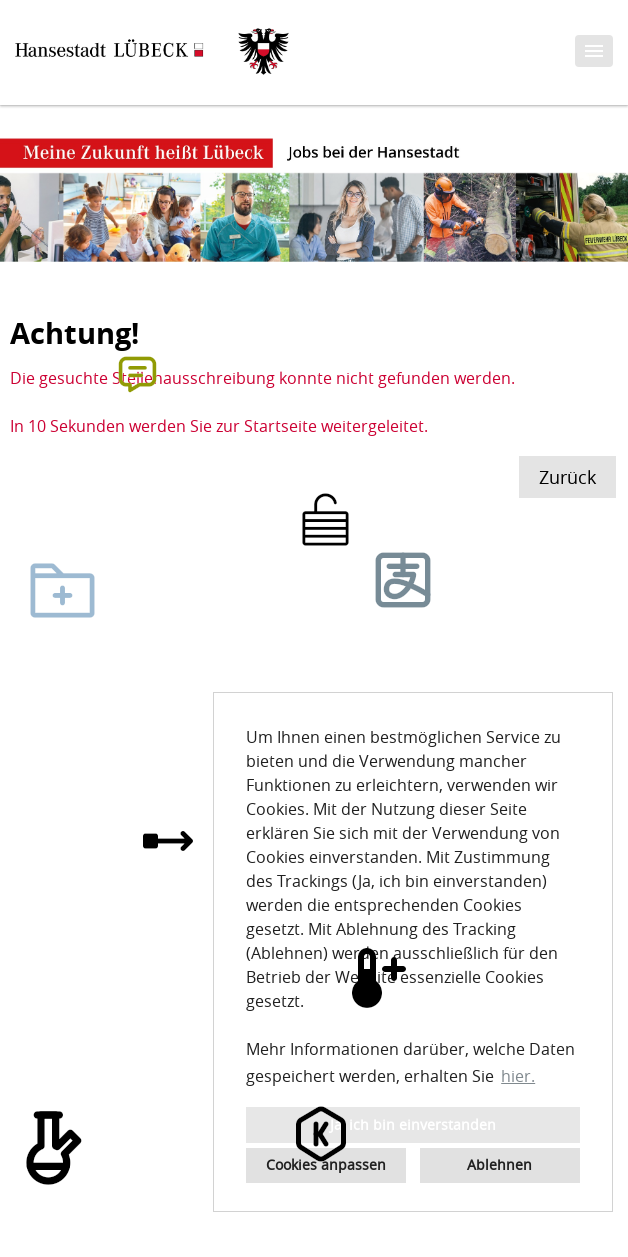 The image size is (628, 1257). What do you see at coordinates (62, 590) in the screenshot?
I see `create a new folder` at bounding box center [62, 590].